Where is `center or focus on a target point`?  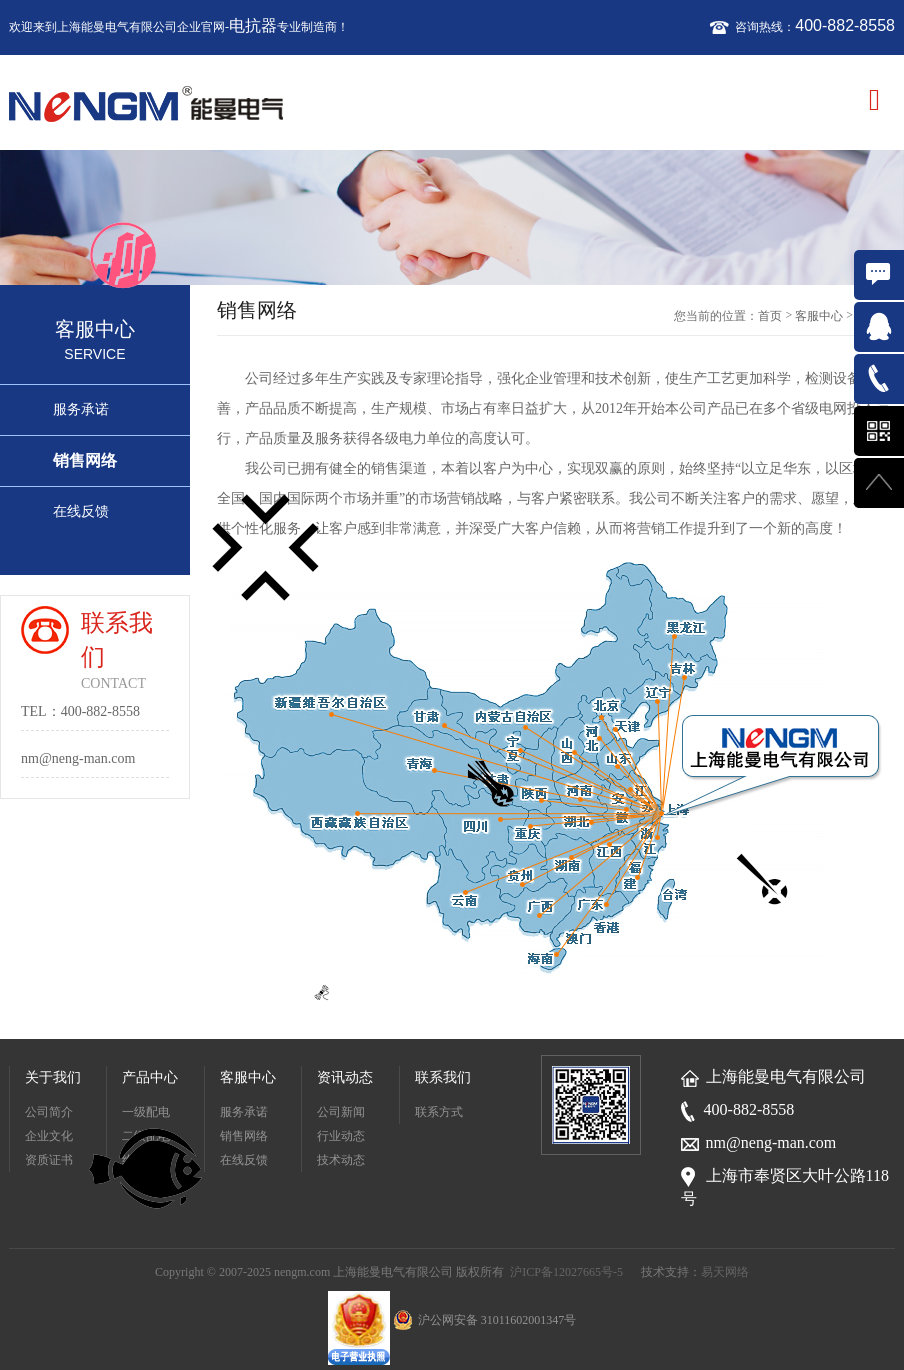
center or focus on a target point is located at coordinates (265, 547).